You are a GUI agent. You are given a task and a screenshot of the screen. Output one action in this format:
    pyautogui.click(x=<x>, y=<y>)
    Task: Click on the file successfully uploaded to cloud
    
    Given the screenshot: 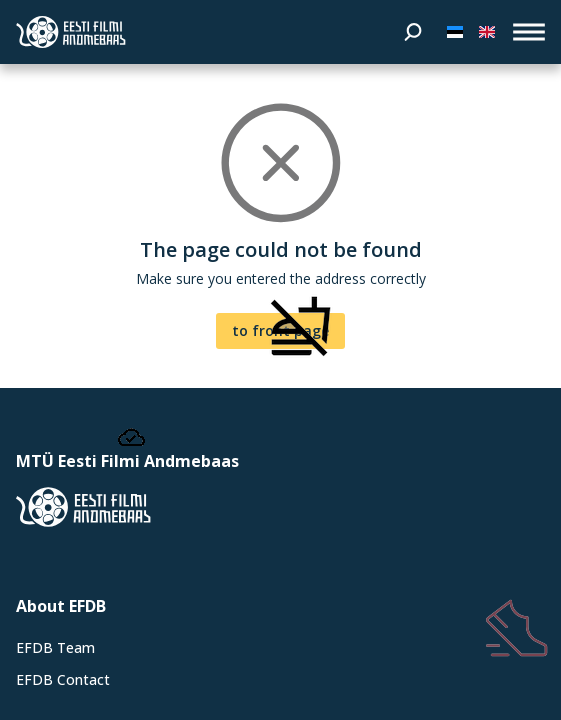 What is the action you would take?
    pyautogui.click(x=131, y=437)
    